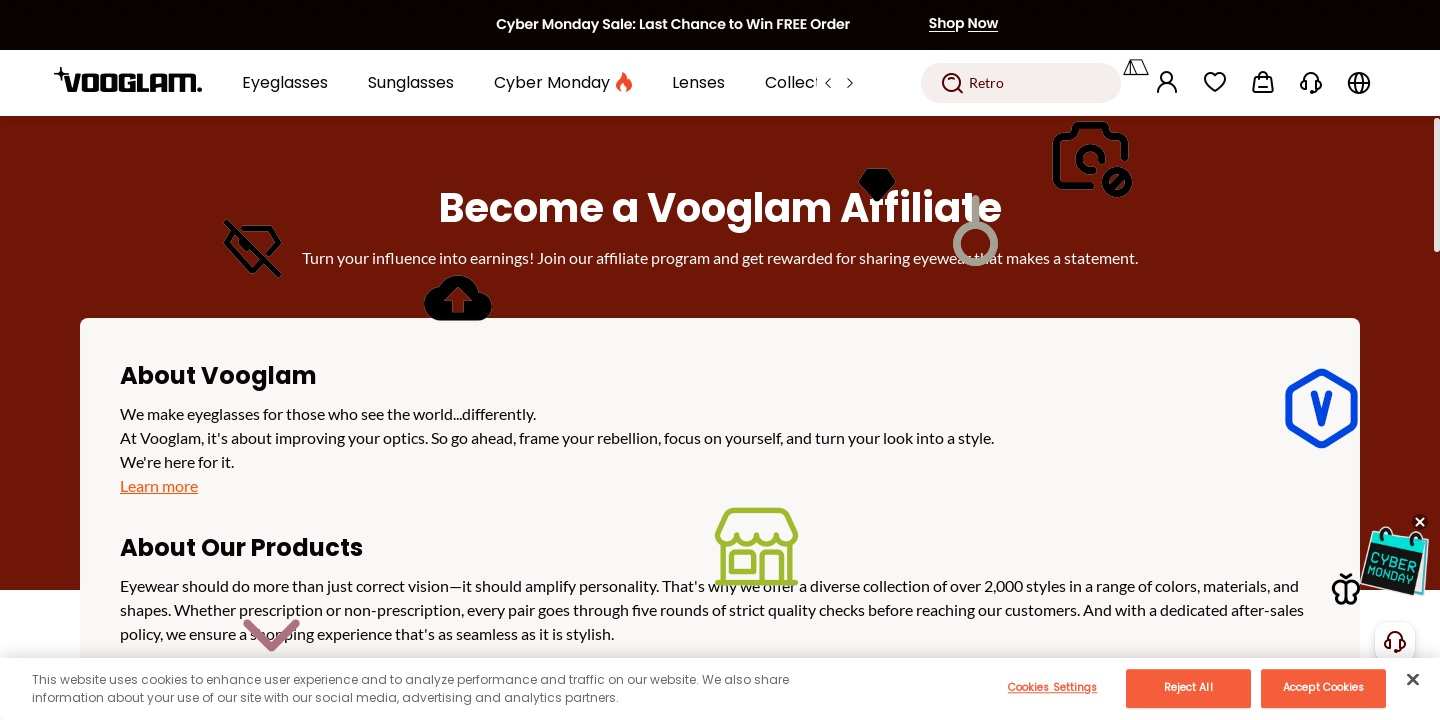 The height and width of the screenshot is (720, 1440). What do you see at coordinates (252, 248) in the screenshot?
I see `indicates premium features are unavailable` at bounding box center [252, 248].